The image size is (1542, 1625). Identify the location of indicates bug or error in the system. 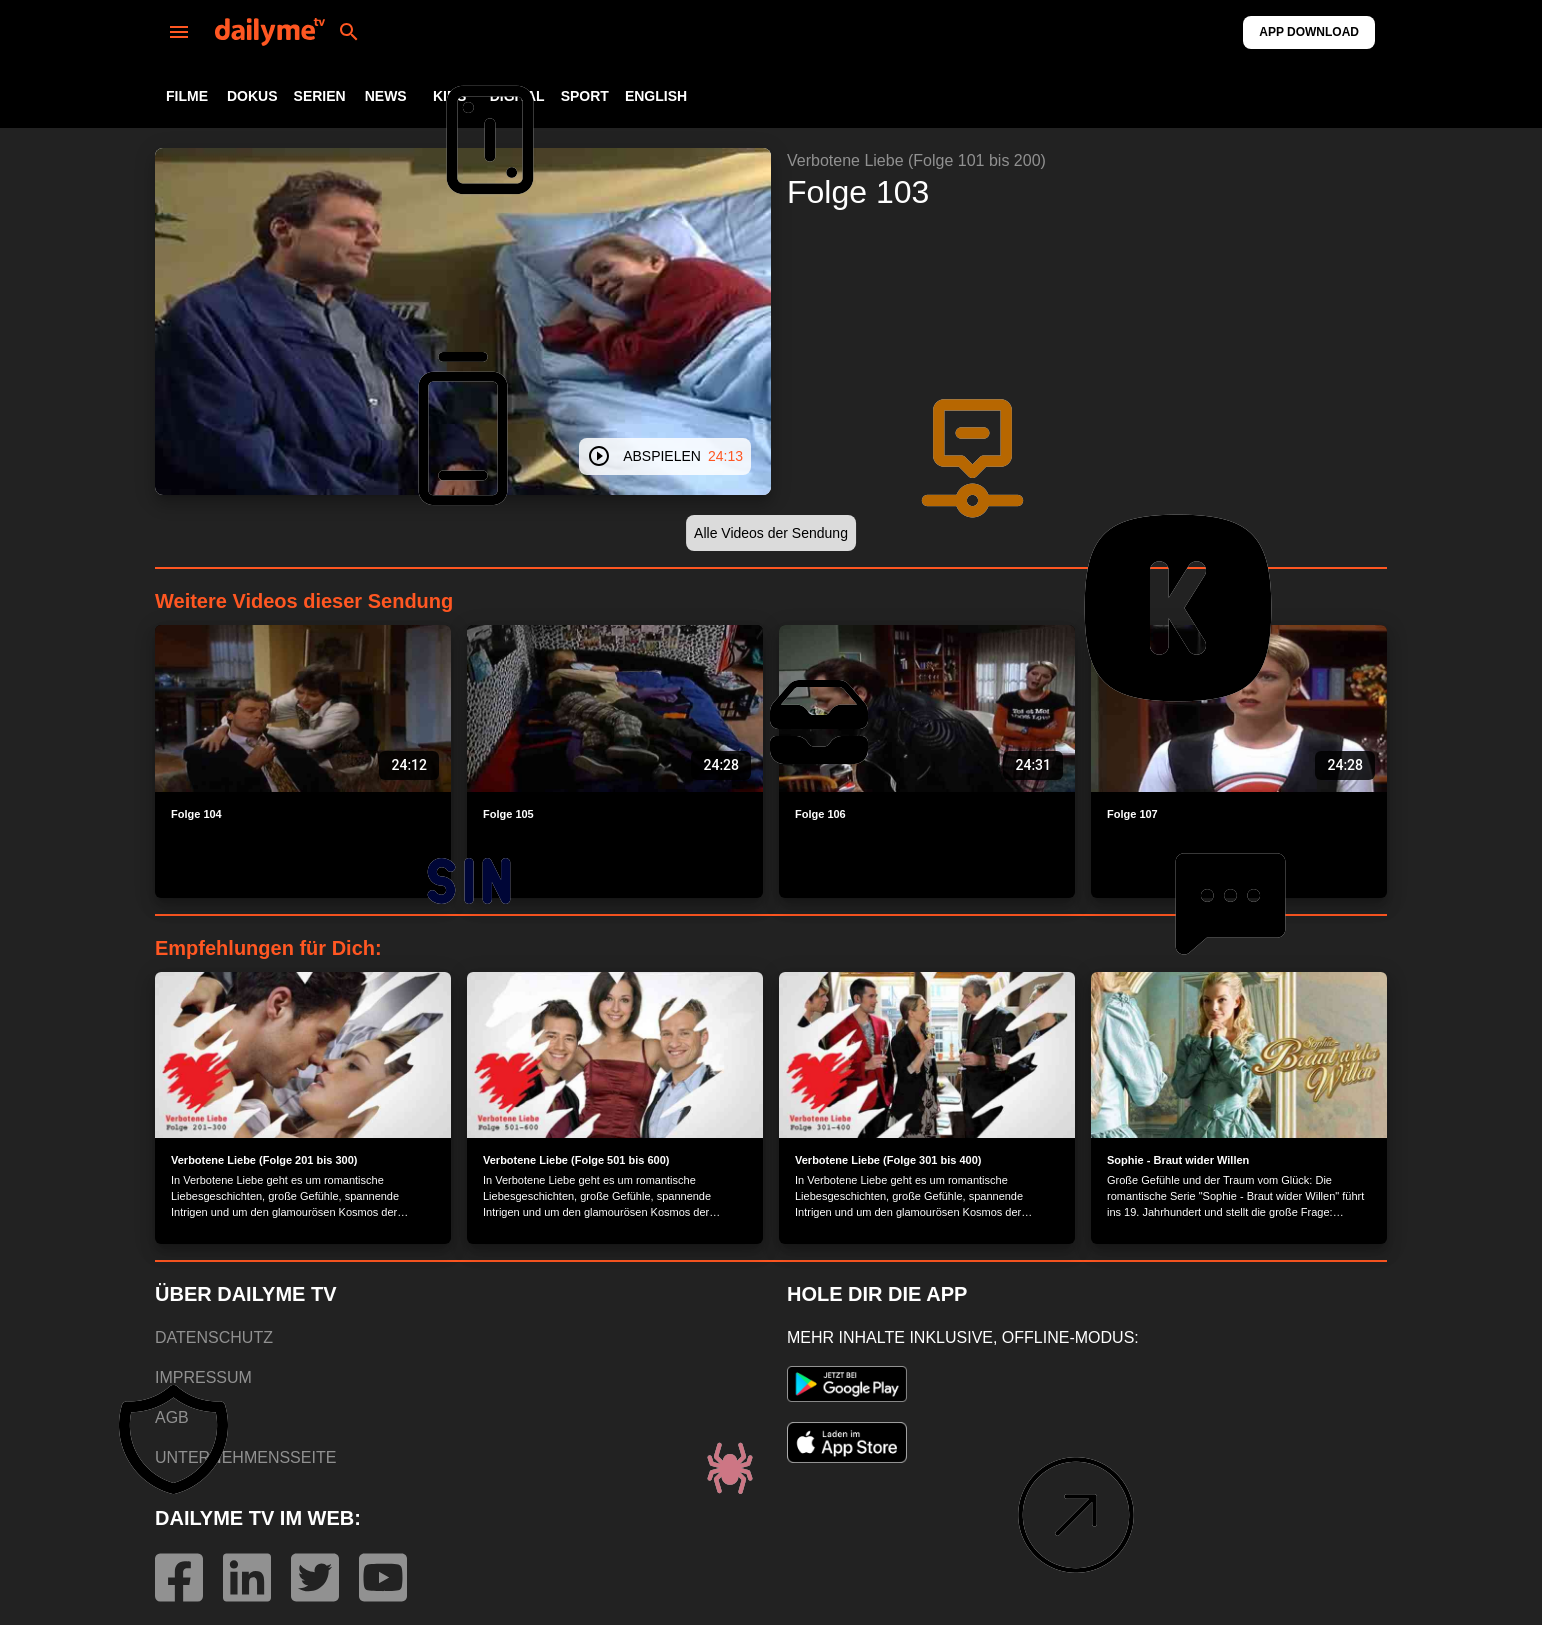
(730, 1468).